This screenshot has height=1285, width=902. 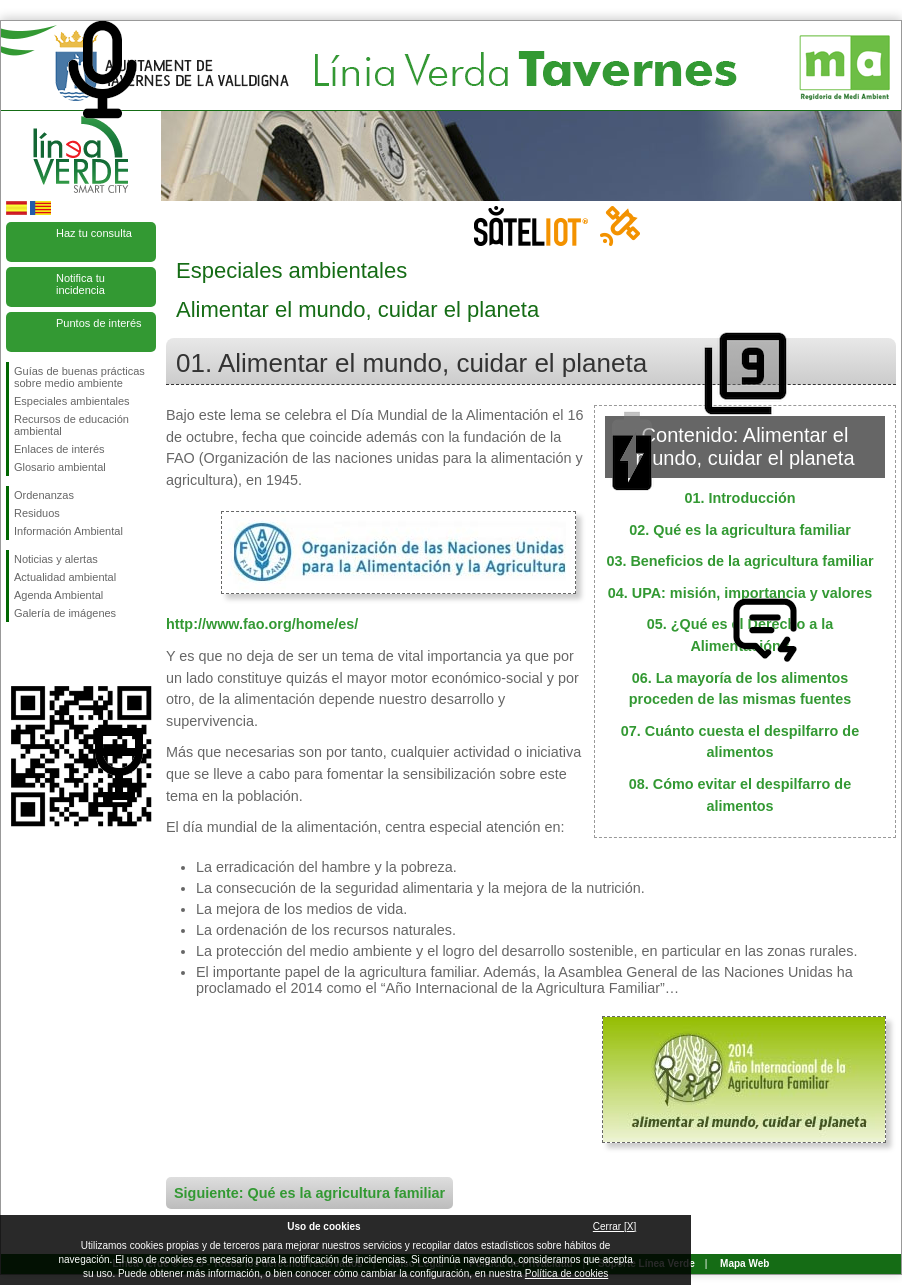 I want to click on send a quick reply, so click(x=765, y=627).